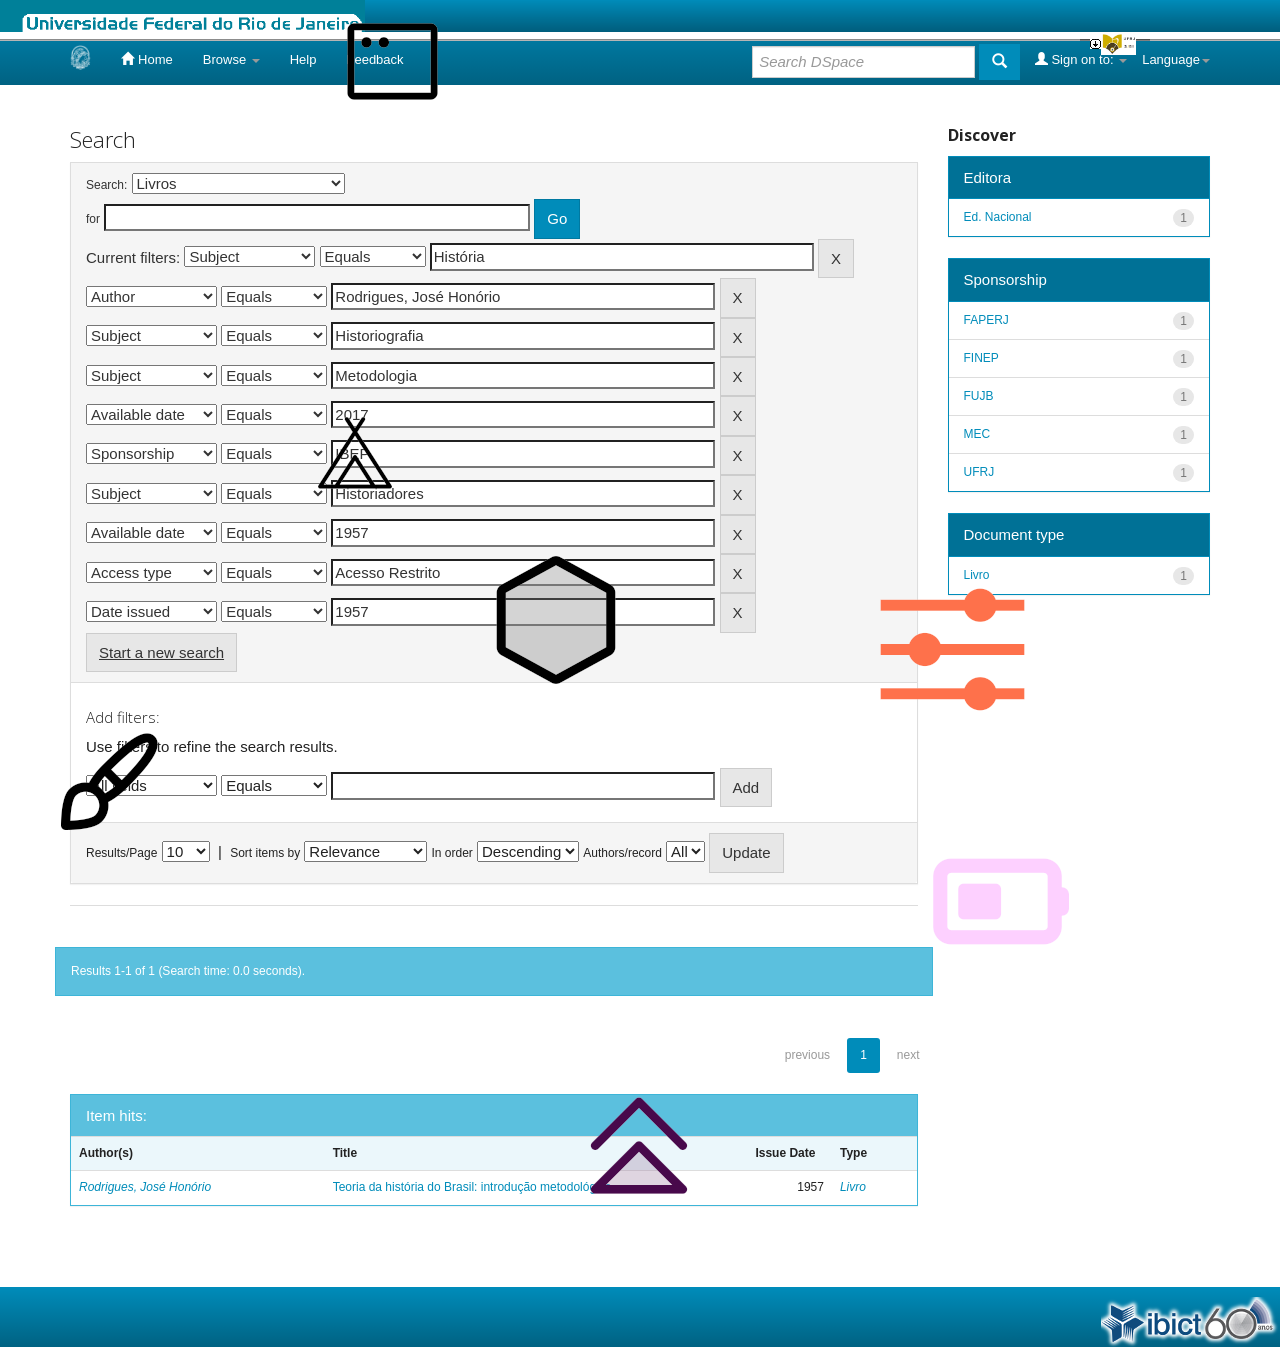  Describe the element at coordinates (952, 649) in the screenshot. I see `adjust settings or preferences` at that location.